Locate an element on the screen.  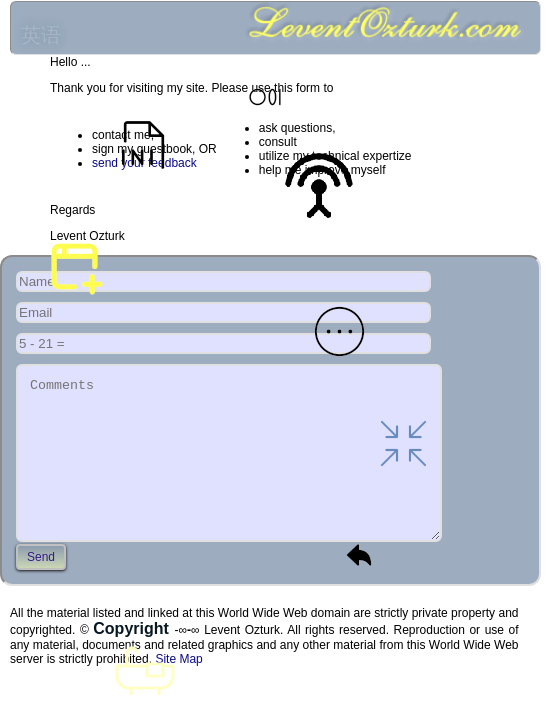
collapse or minimize content is located at coordinates (403, 443).